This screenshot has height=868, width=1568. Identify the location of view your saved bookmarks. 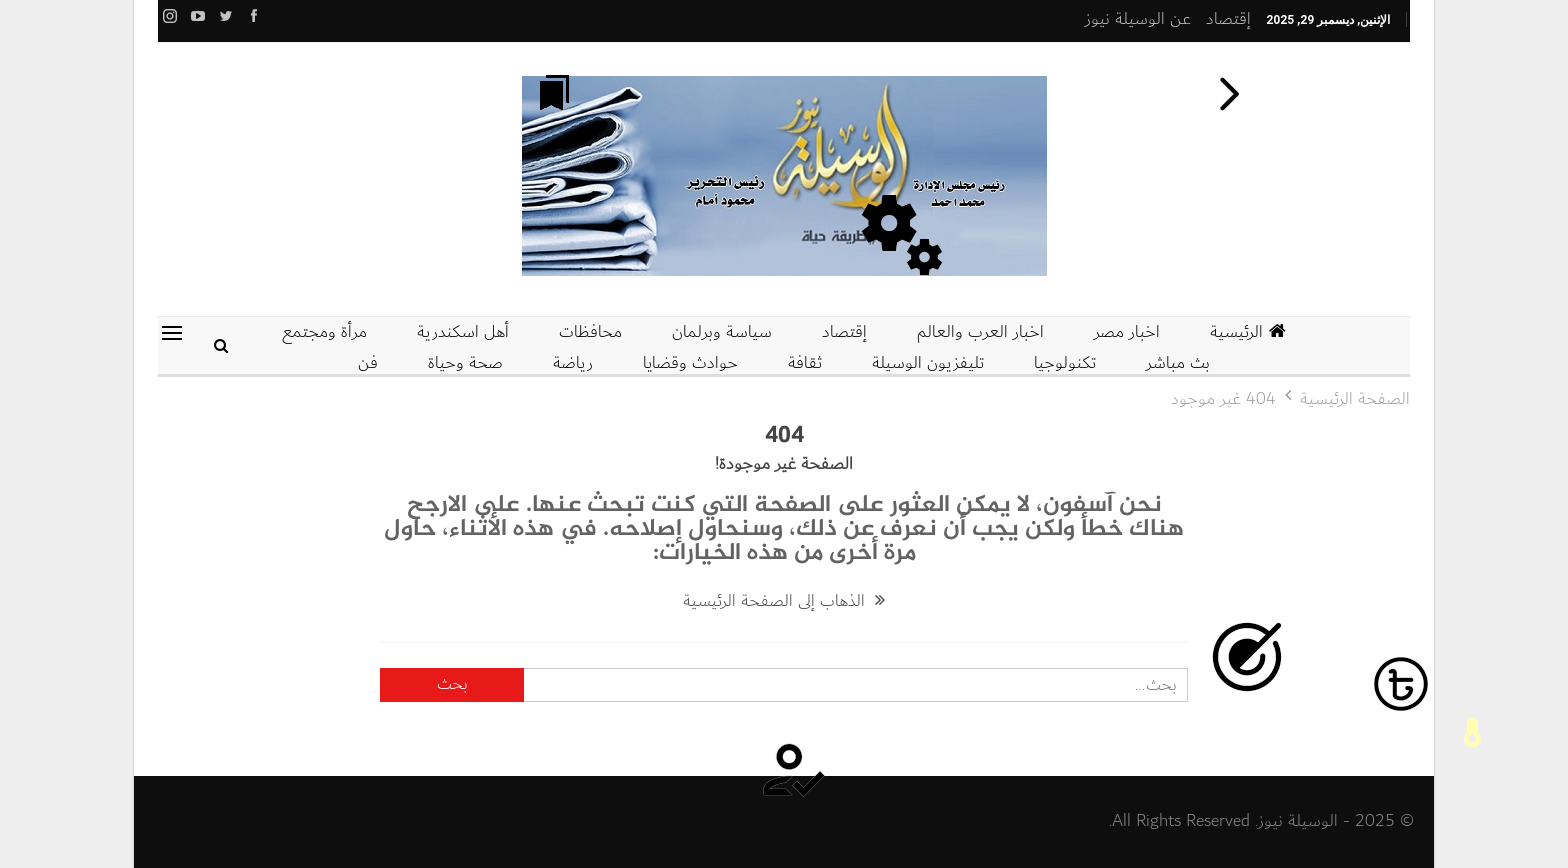
(554, 92).